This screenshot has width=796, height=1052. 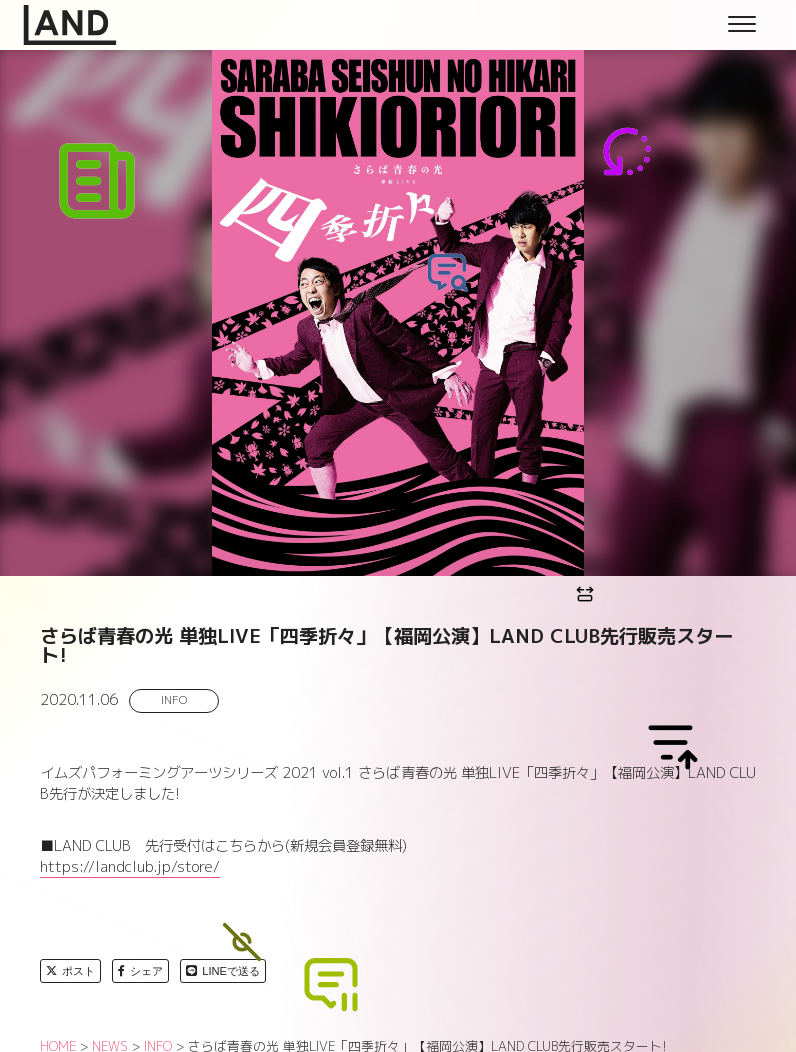 I want to click on disable location point or marker, so click(x=242, y=942).